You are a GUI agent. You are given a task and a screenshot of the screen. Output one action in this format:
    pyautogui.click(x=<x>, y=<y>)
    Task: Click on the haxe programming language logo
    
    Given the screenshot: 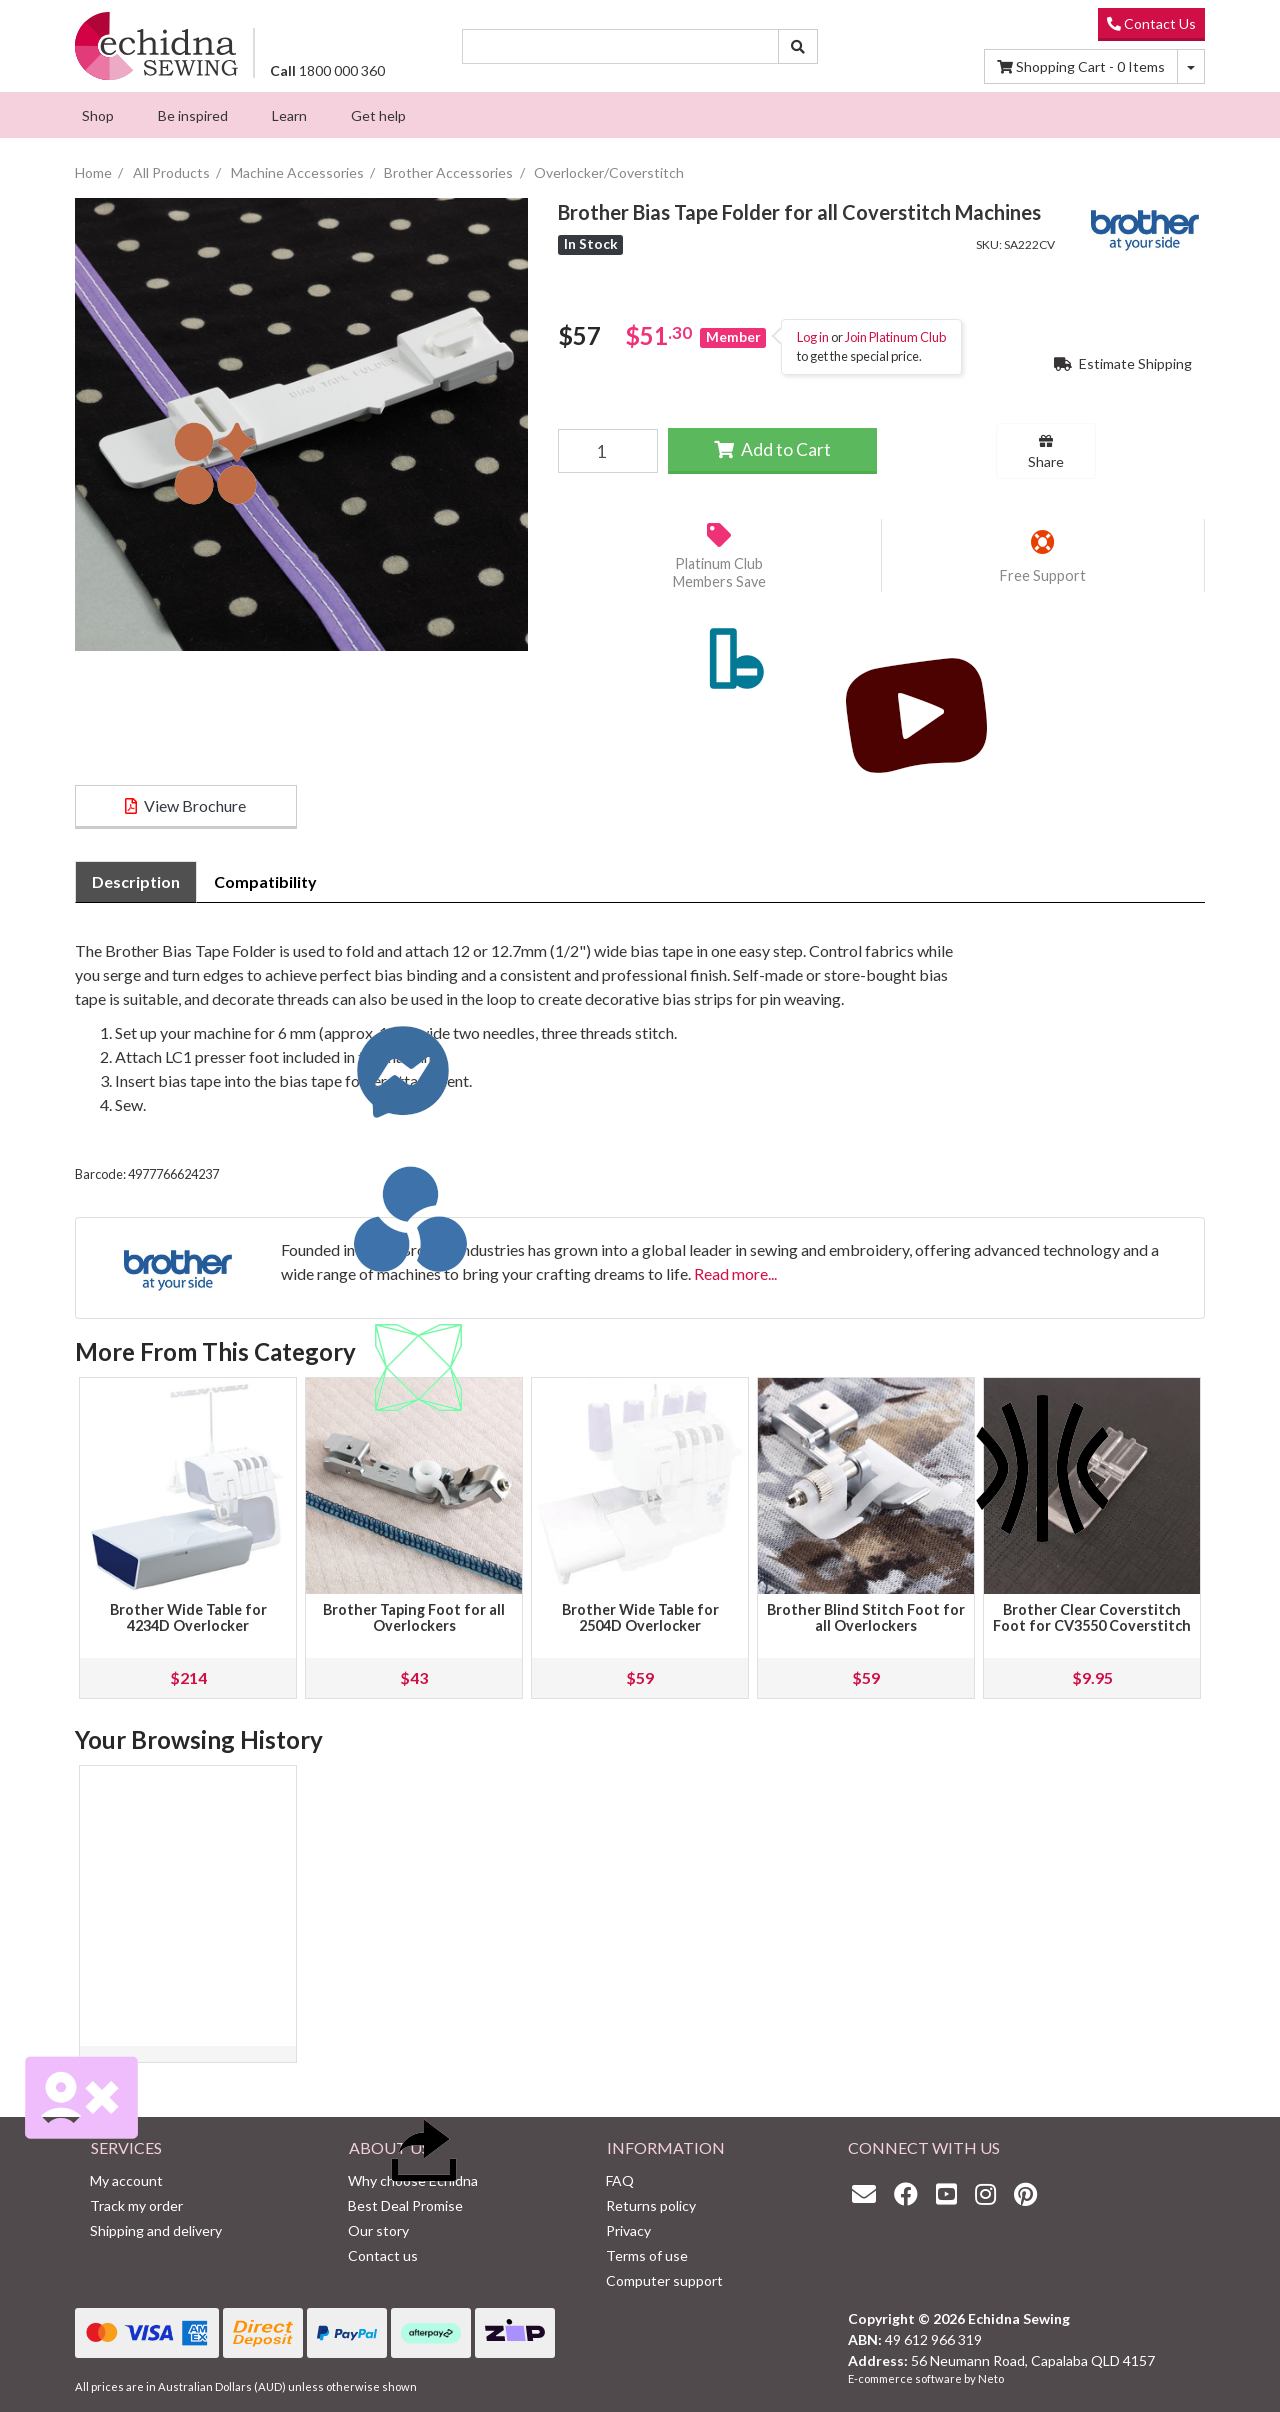 What is the action you would take?
    pyautogui.click(x=418, y=1367)
    